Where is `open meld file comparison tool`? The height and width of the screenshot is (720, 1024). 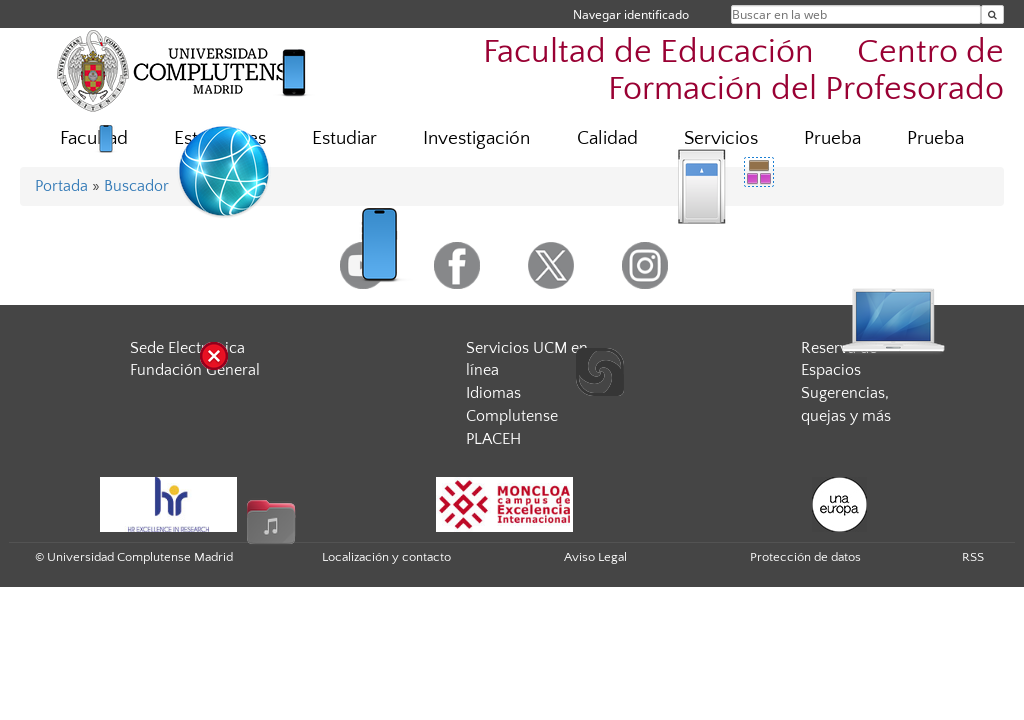
open meld file comparison tool is located at coordinates (600, 372).